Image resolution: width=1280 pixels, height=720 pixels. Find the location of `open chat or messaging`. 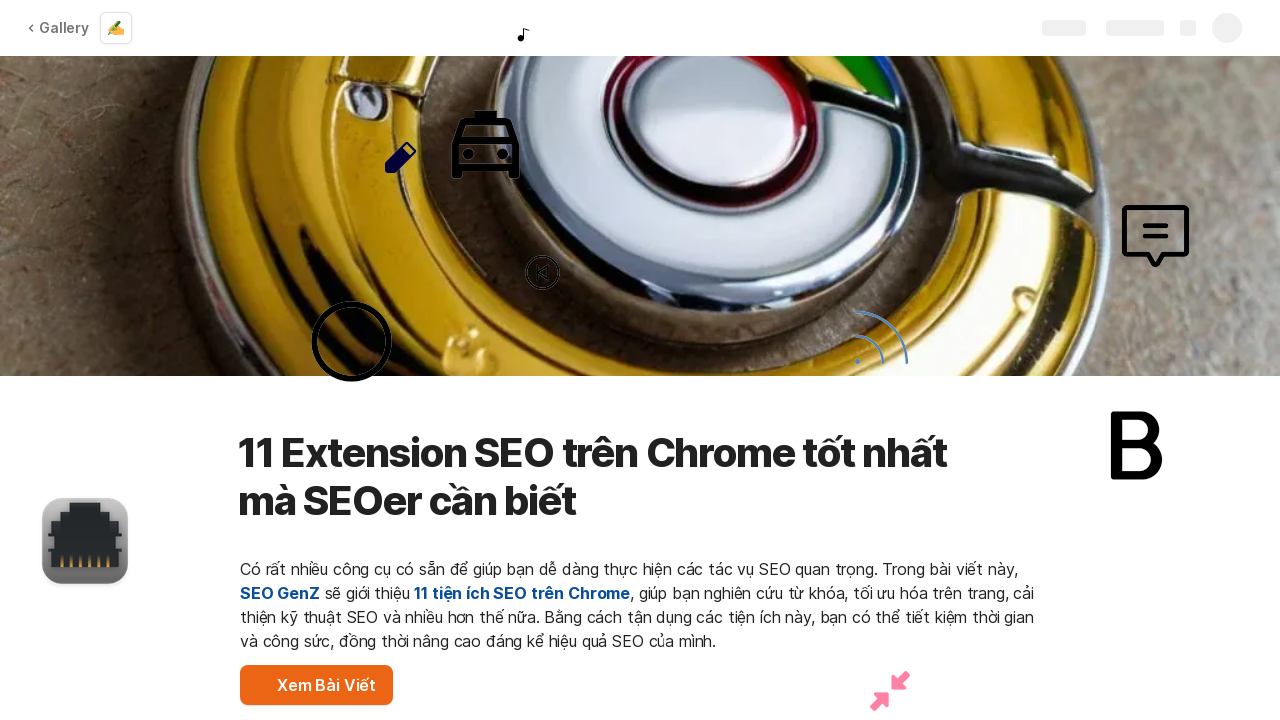

open chat or messaging is located at coordinates (1155, 233).